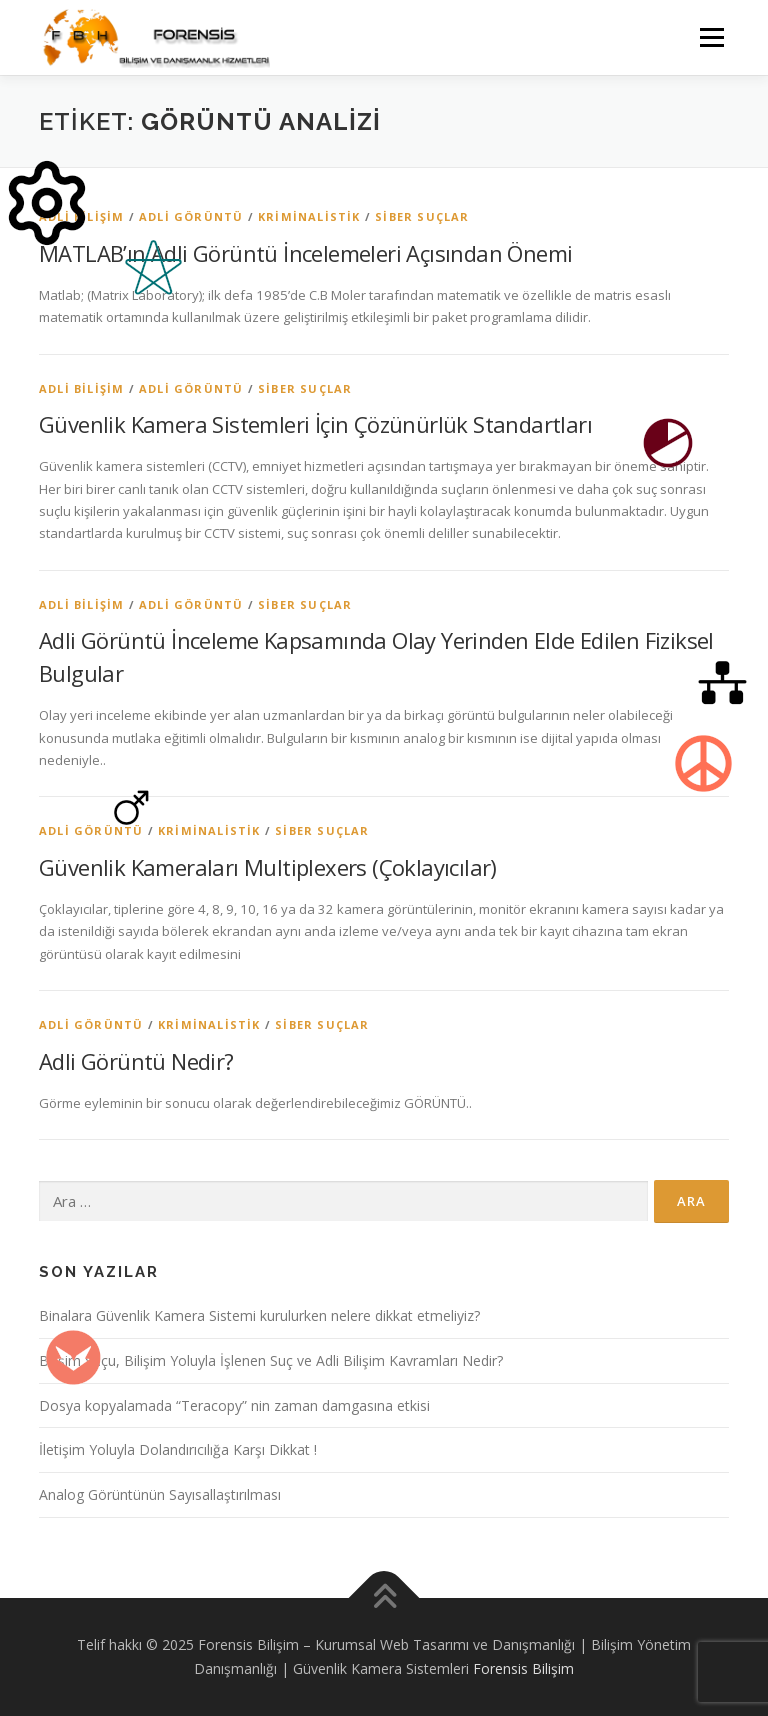  I want to click on view network connections, so click(722, 683).